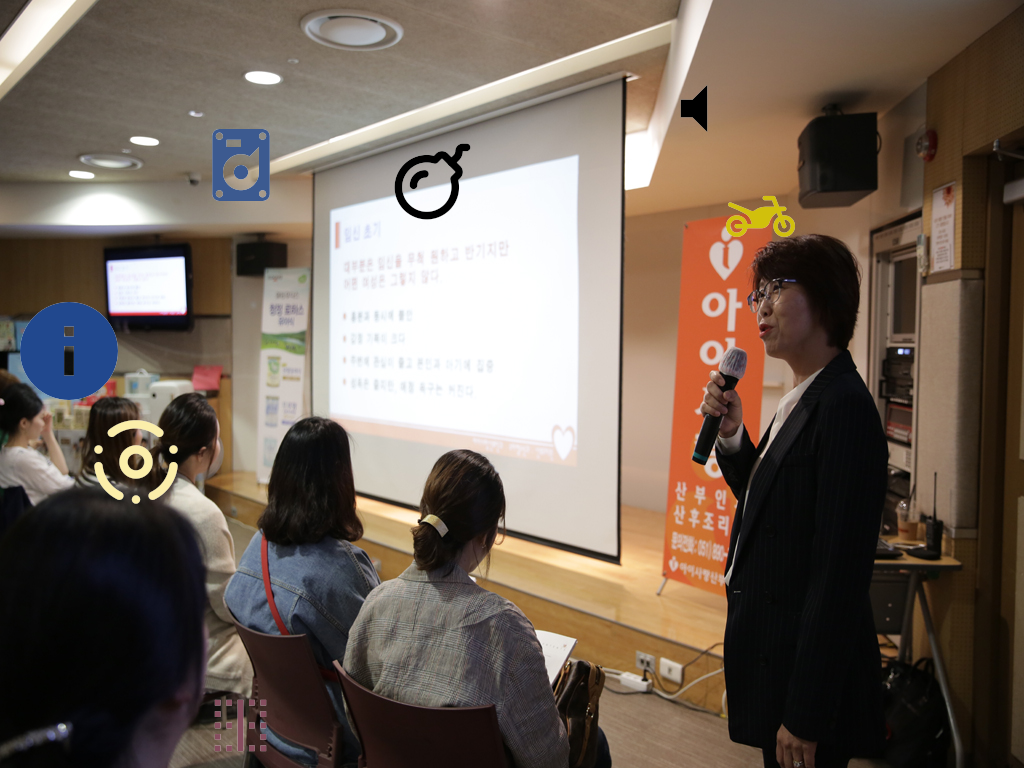 The height and width of the screenshot is (768, 1024). What do you see at coordinates (241, 165) in the screenshot?
I see `access storage or disk settings` at bounding box center [241, 165].